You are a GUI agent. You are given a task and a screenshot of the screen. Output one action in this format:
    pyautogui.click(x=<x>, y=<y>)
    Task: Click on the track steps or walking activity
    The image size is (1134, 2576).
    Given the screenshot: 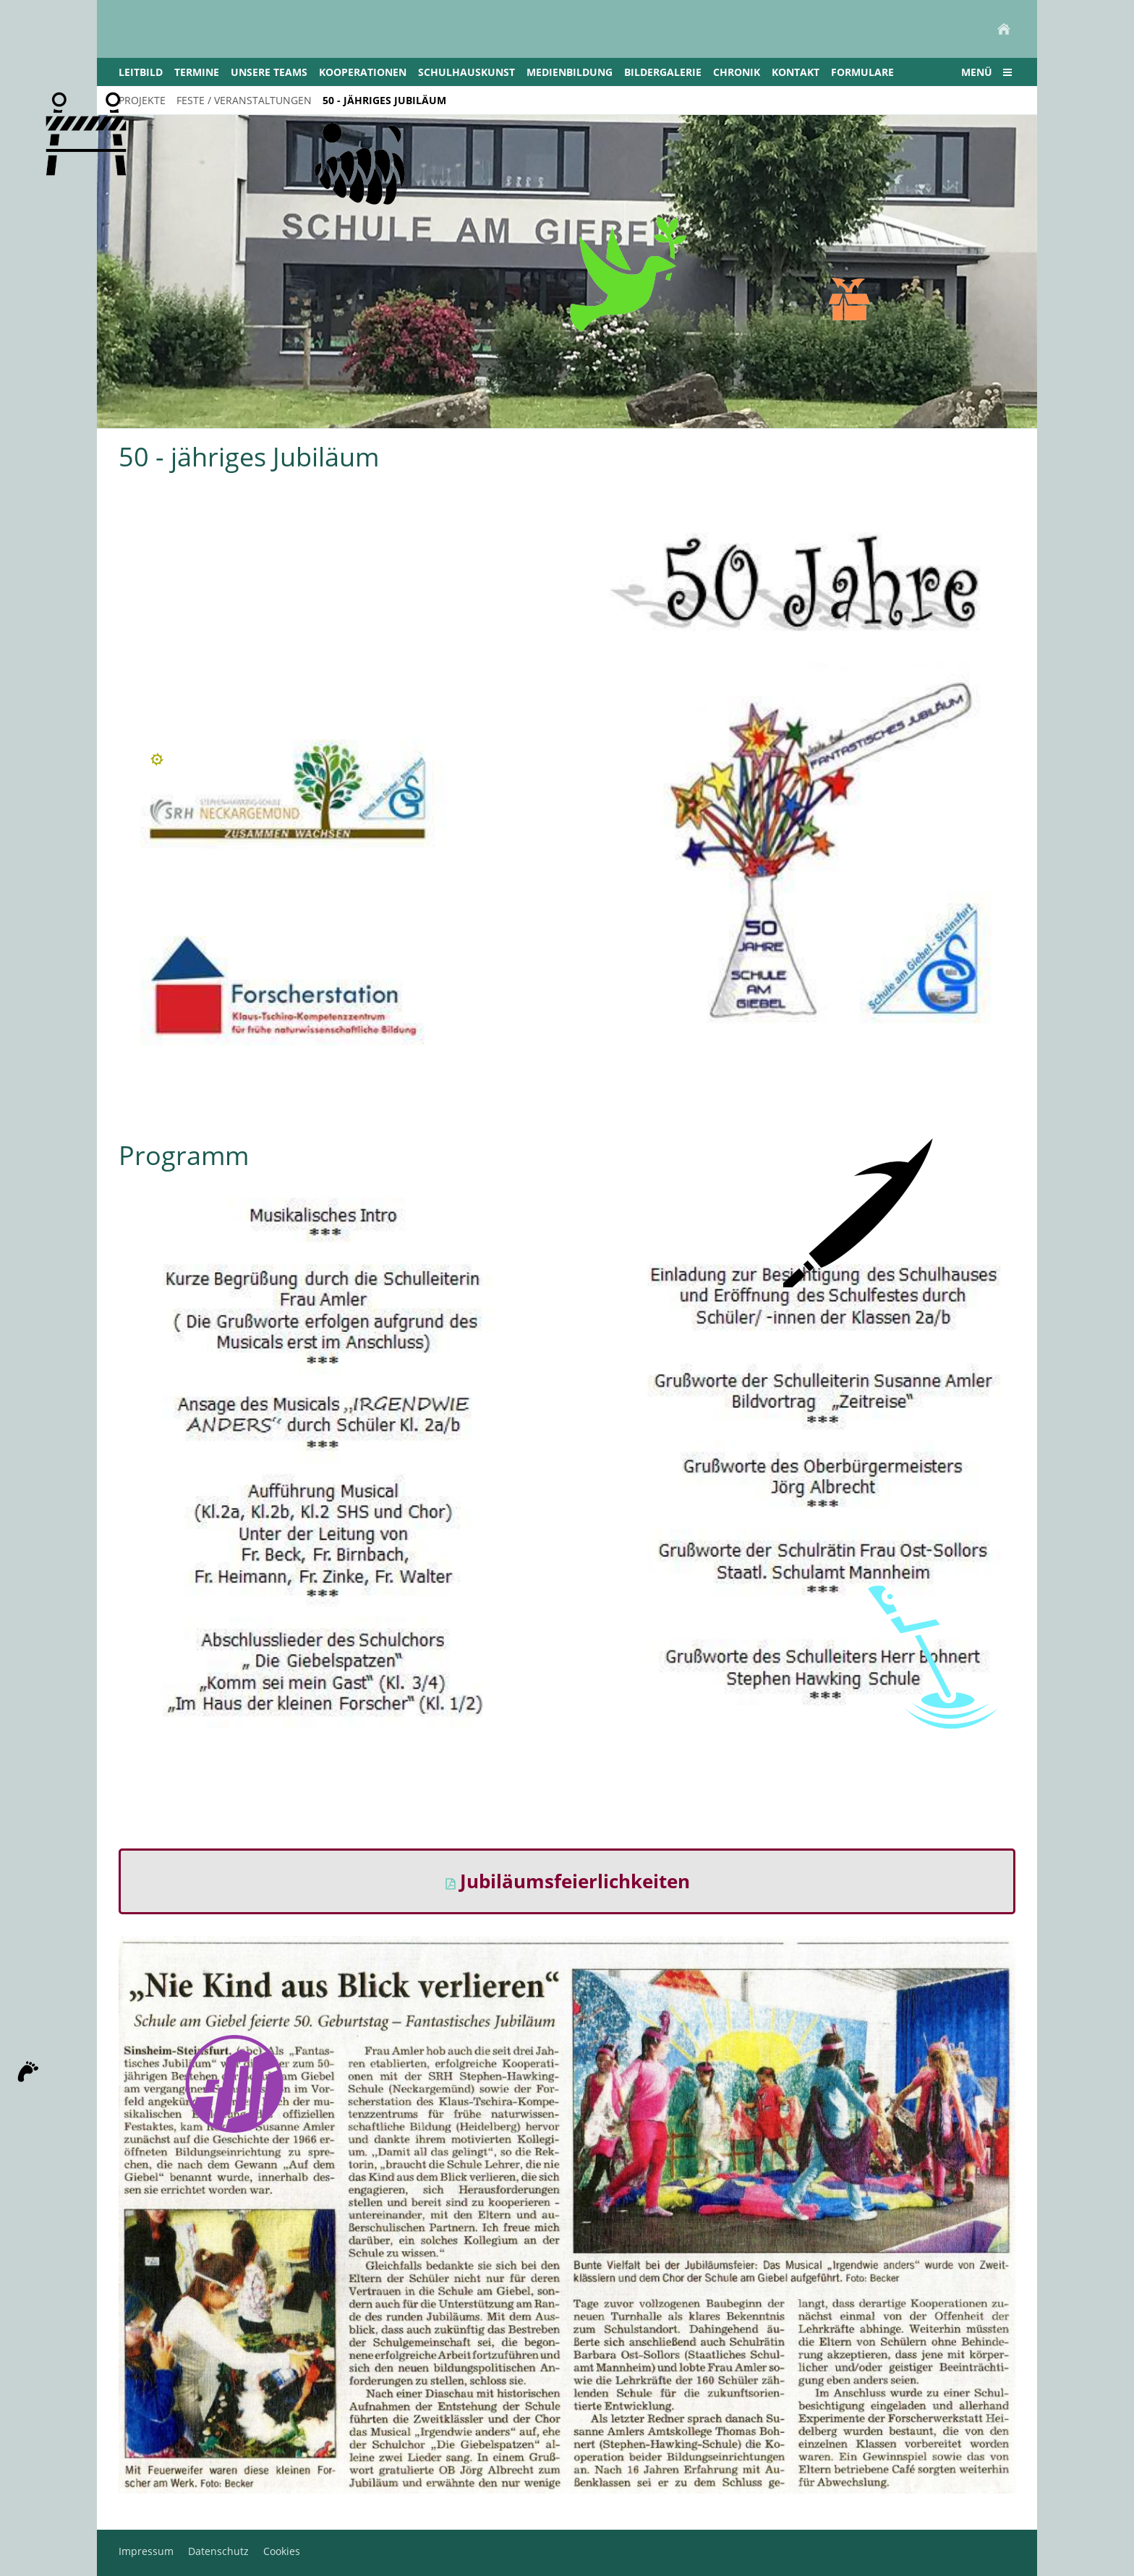 What is the action you would take?
    pyautogui.click(x=27, y=2071)
    